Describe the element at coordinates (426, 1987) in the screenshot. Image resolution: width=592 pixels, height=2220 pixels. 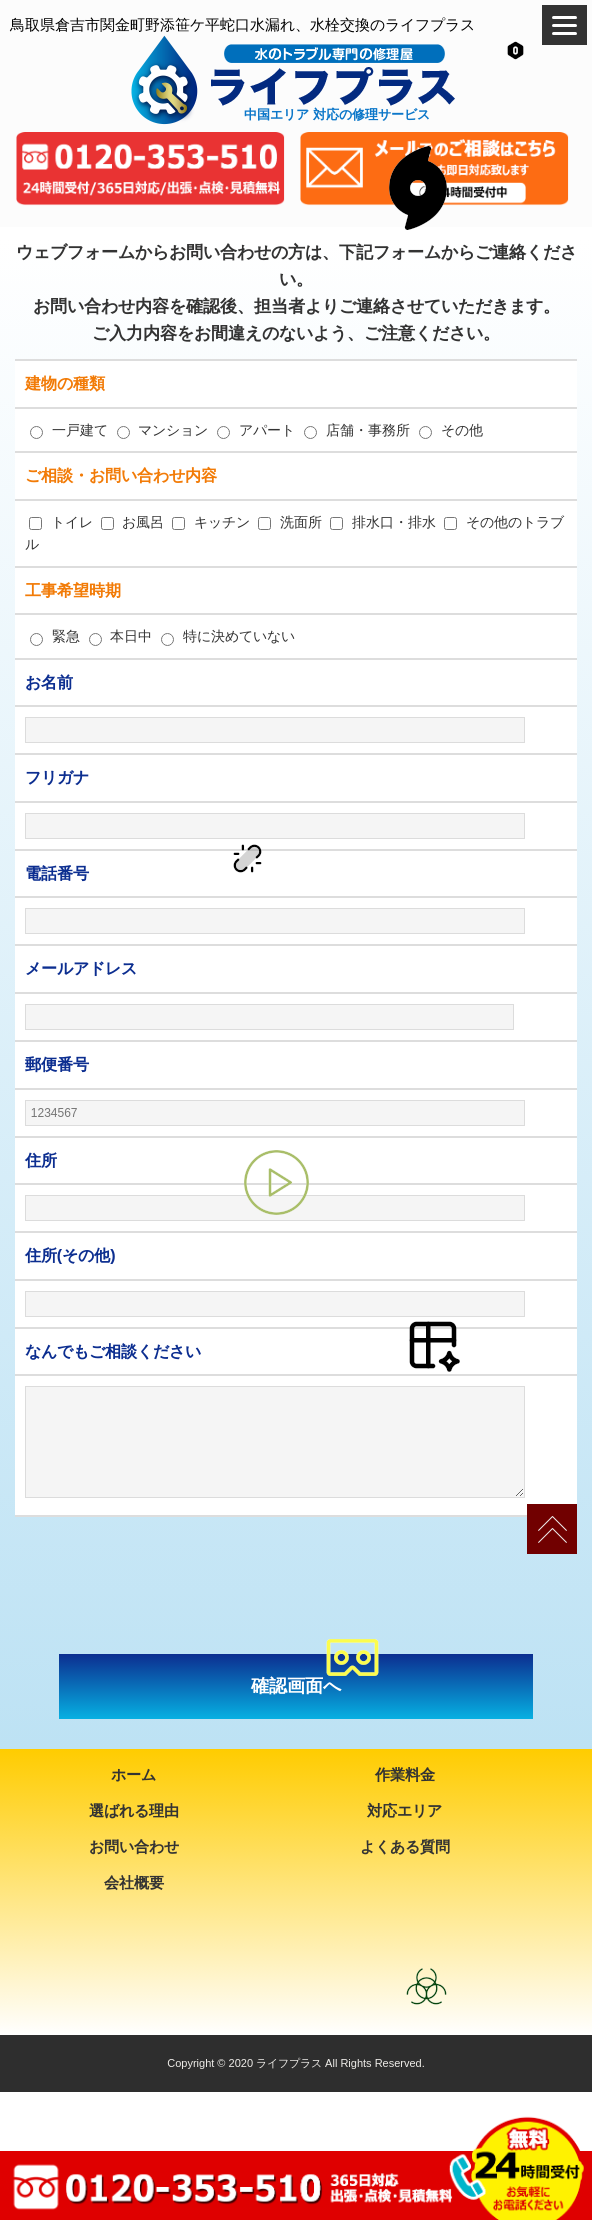
I see `indicates hazardous or dangerous content` at that location.